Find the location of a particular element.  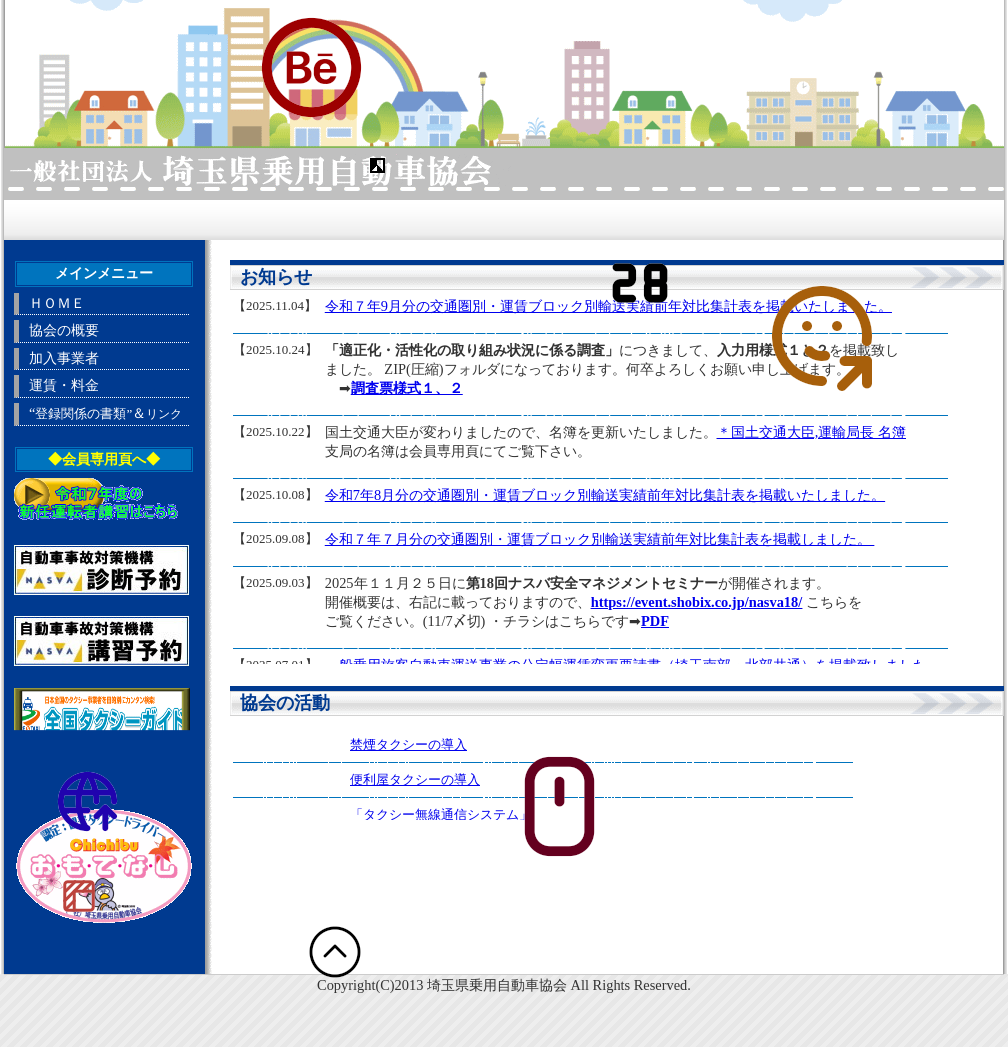

visit Behance profile is located at coordinates (311, 67).